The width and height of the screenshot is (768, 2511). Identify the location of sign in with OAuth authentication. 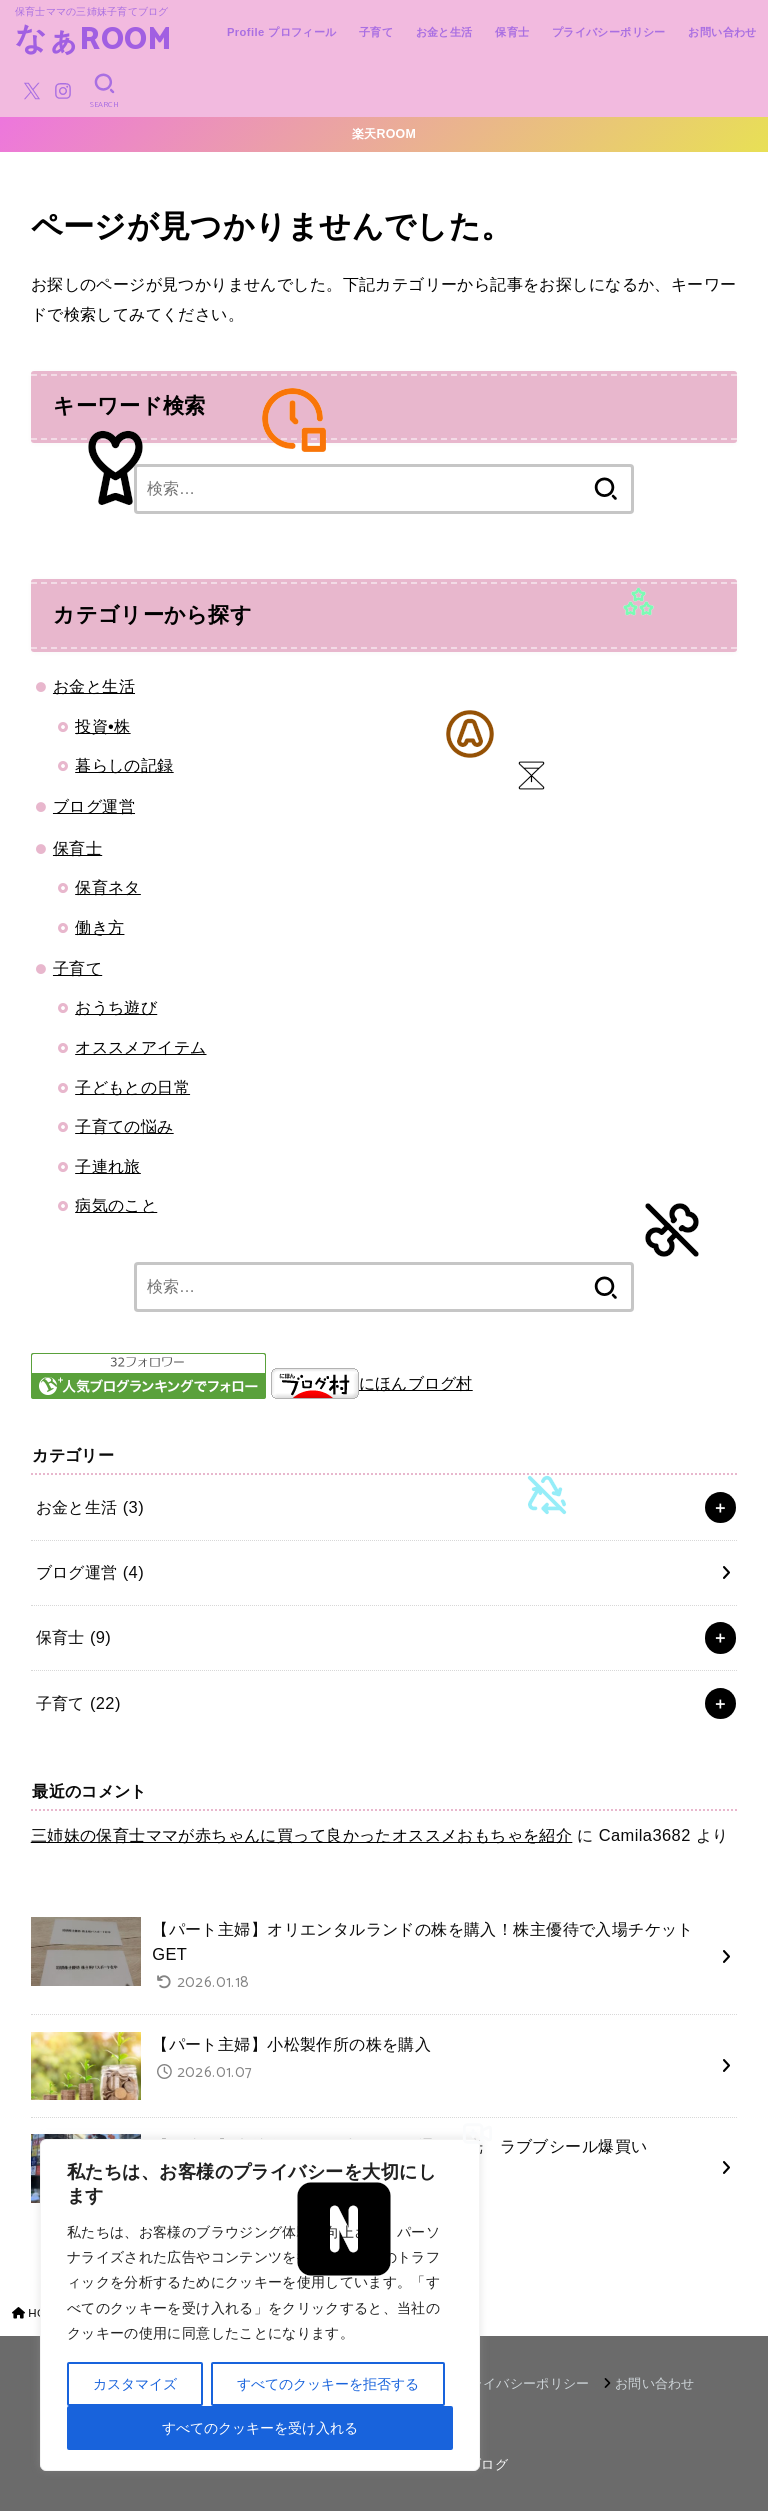
(470, 734).